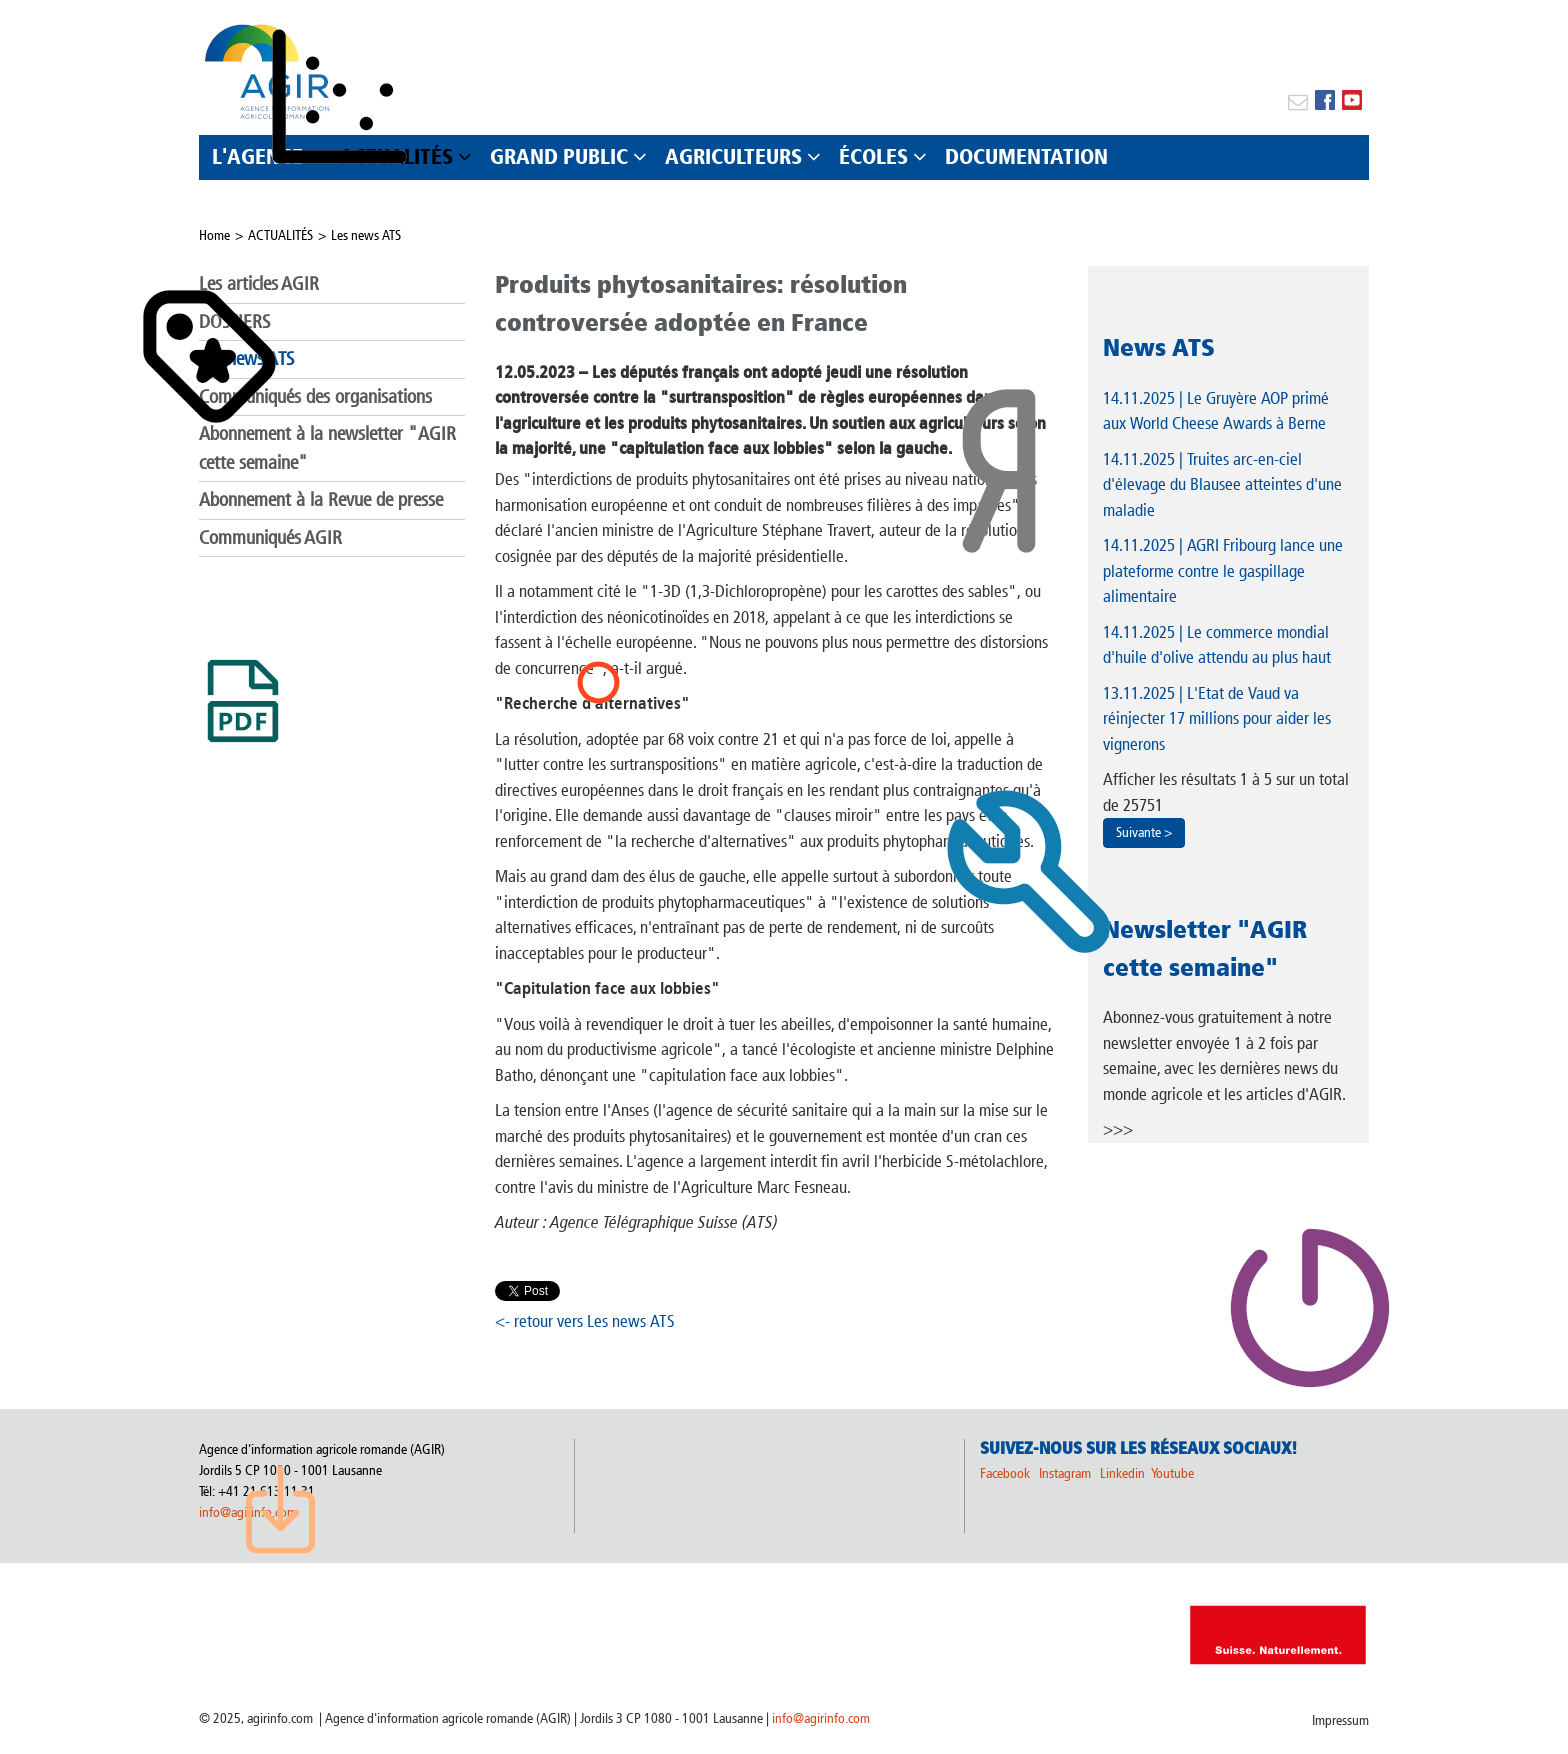  What do you see at coordinates (999, 471) in the screenshot?
I see `open yandex app or services` at bounding box center [999, 471].